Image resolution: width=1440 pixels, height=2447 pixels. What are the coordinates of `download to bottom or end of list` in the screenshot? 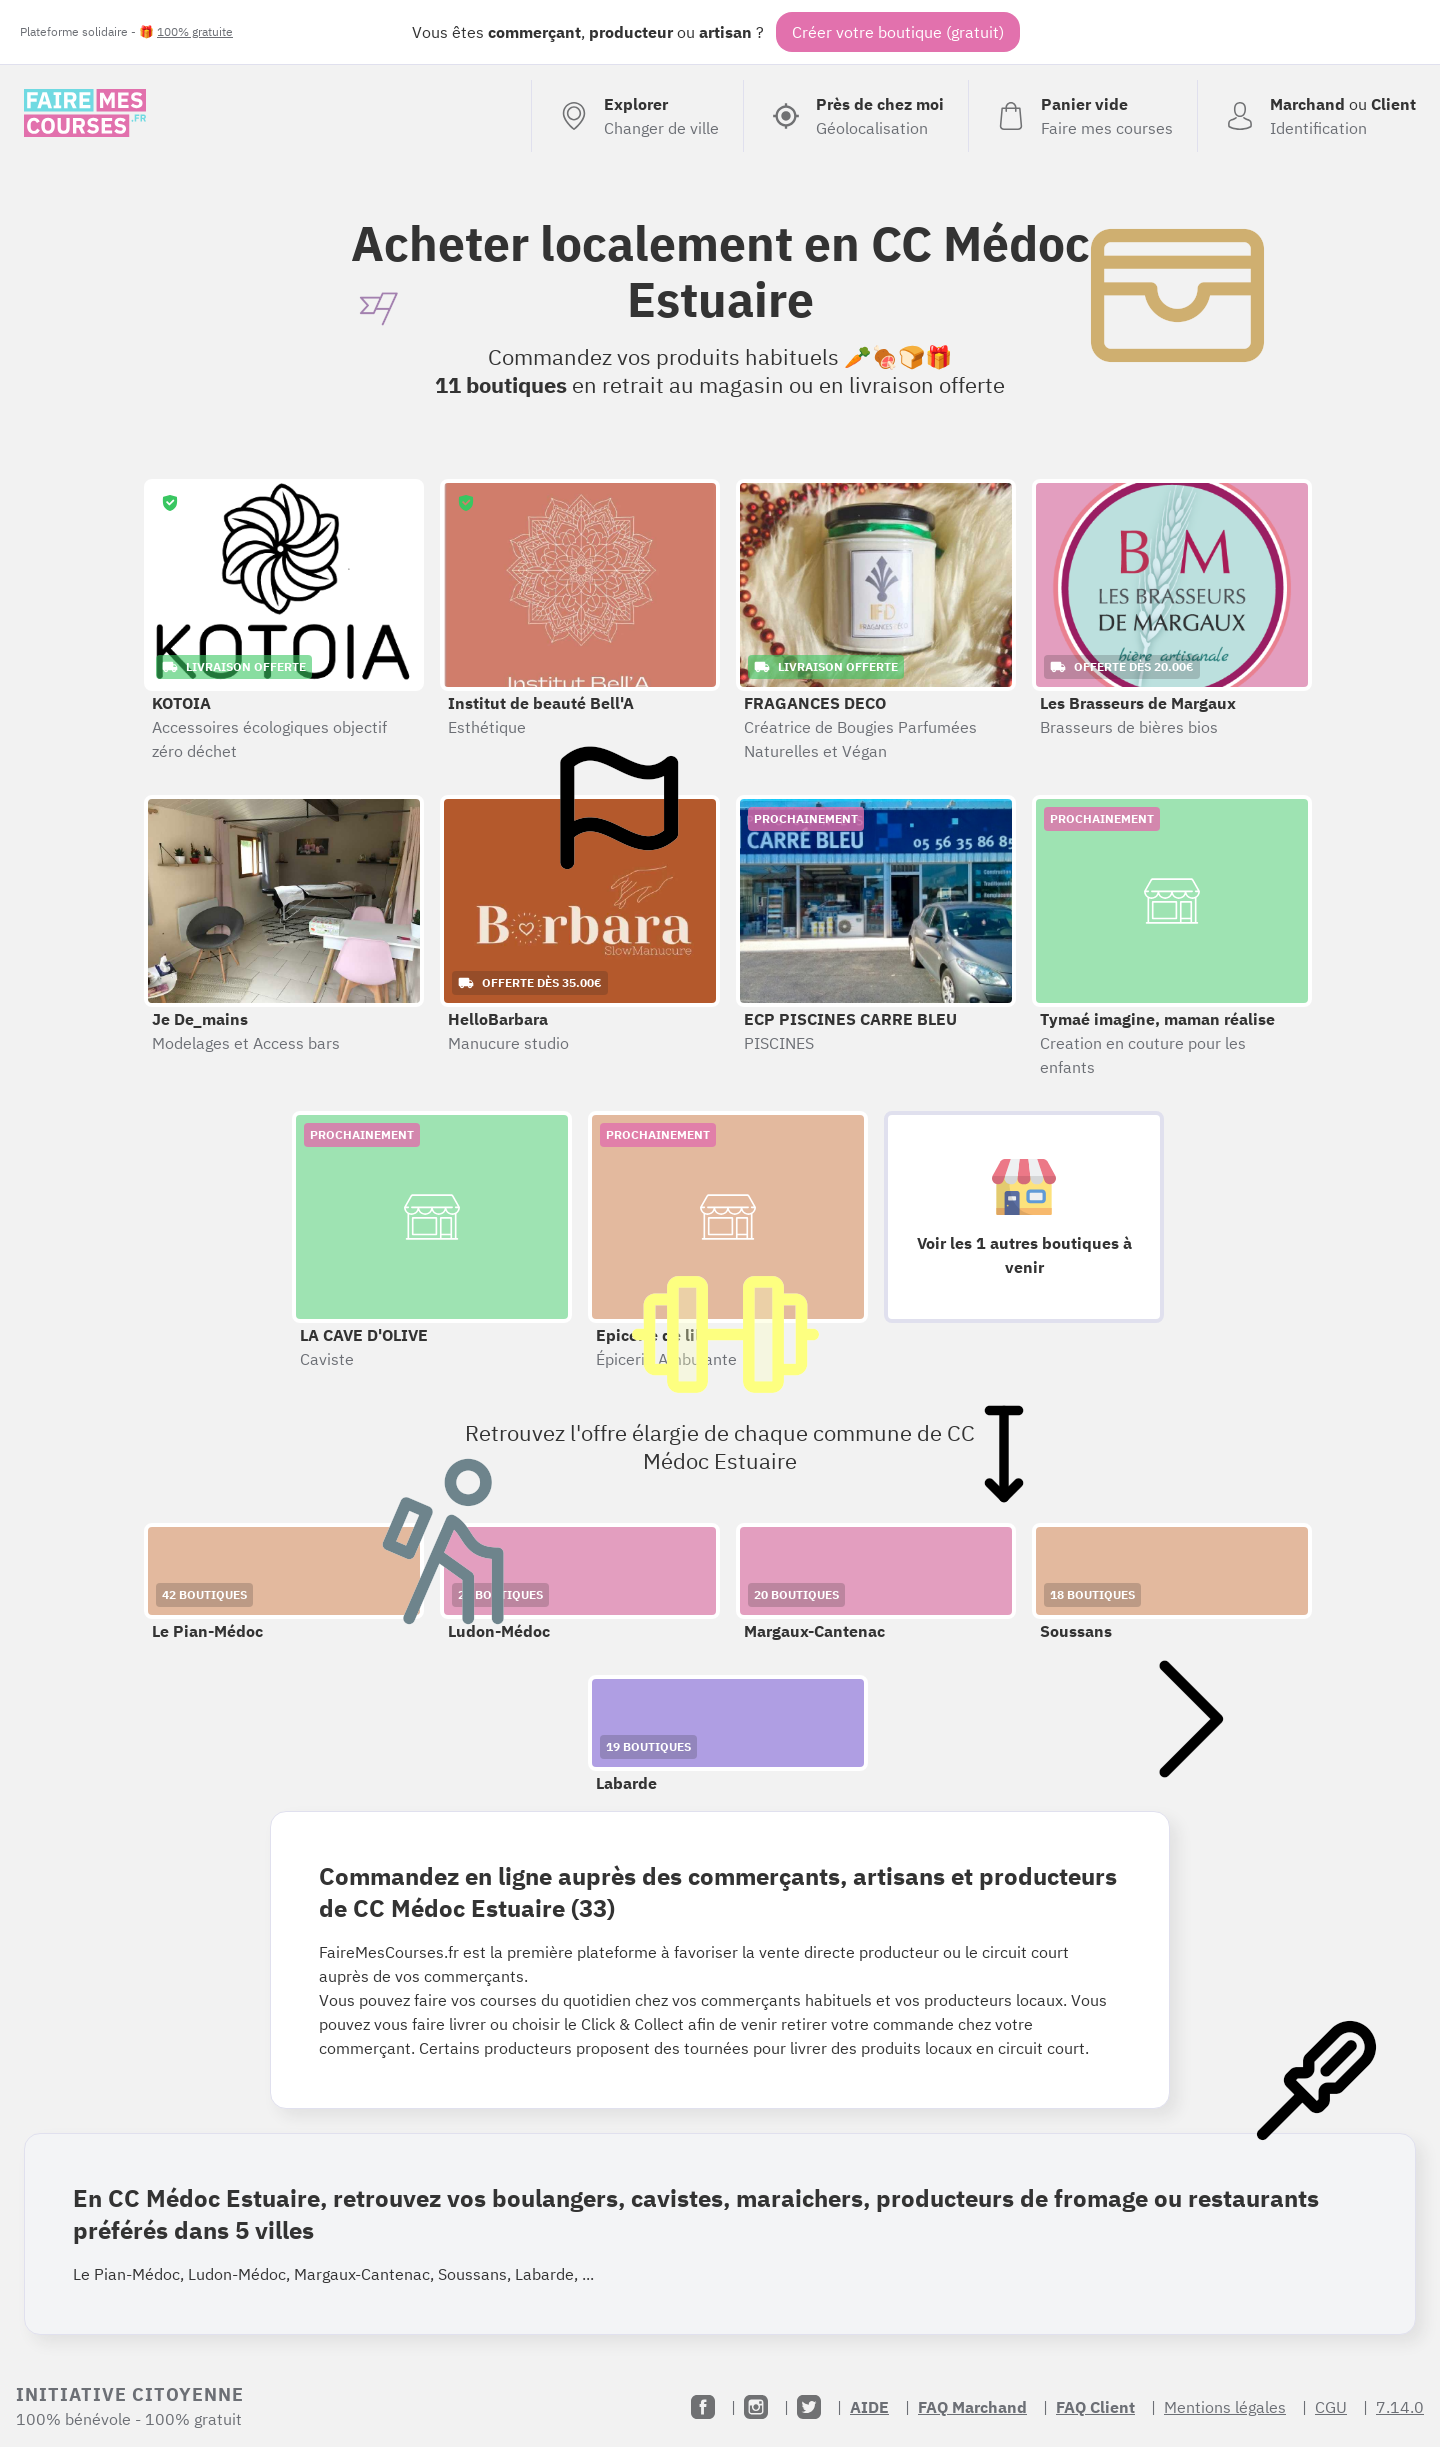 It's located at (1004, 1454).